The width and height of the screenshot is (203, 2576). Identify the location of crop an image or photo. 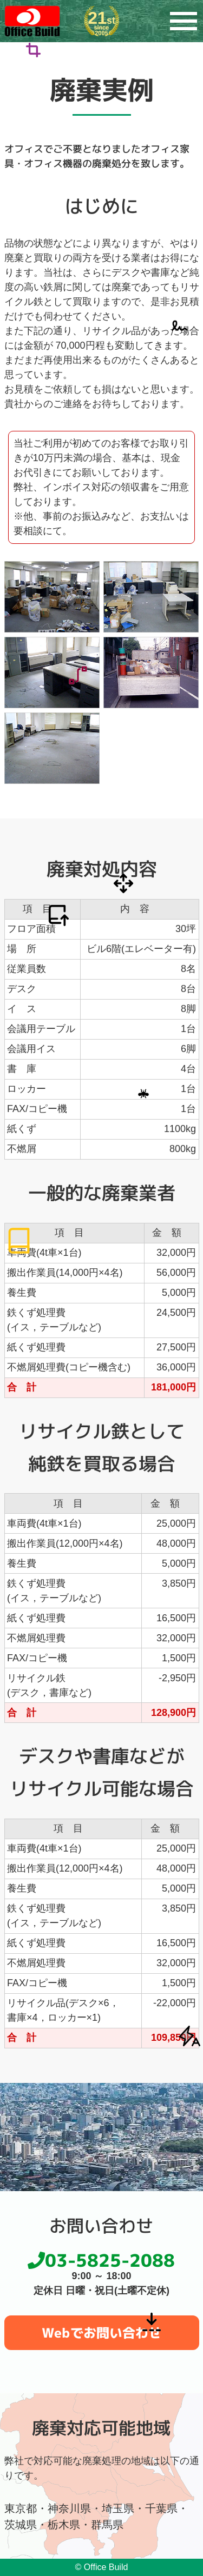
(33, 50).